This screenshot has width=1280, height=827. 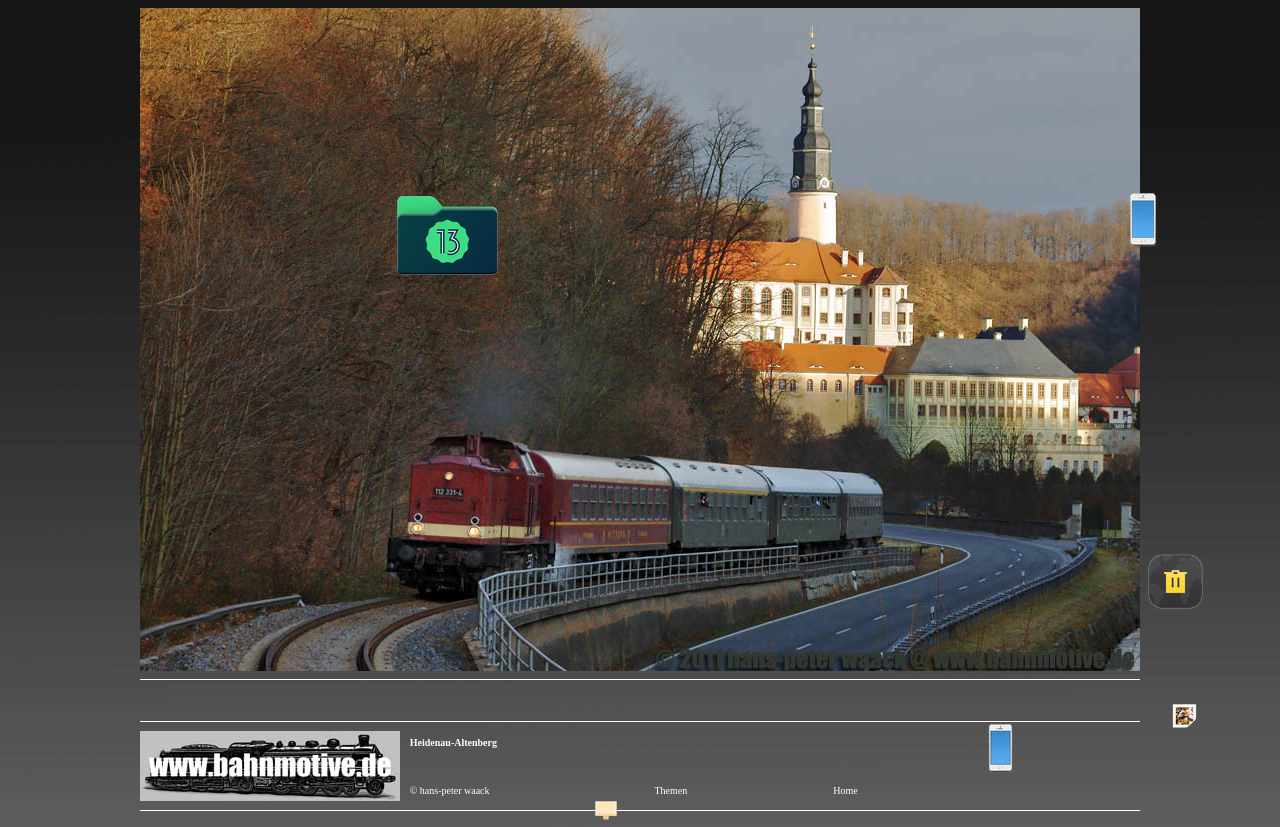 I want to click on manage browser cache and temporary files, so click(x=1175, y=582).